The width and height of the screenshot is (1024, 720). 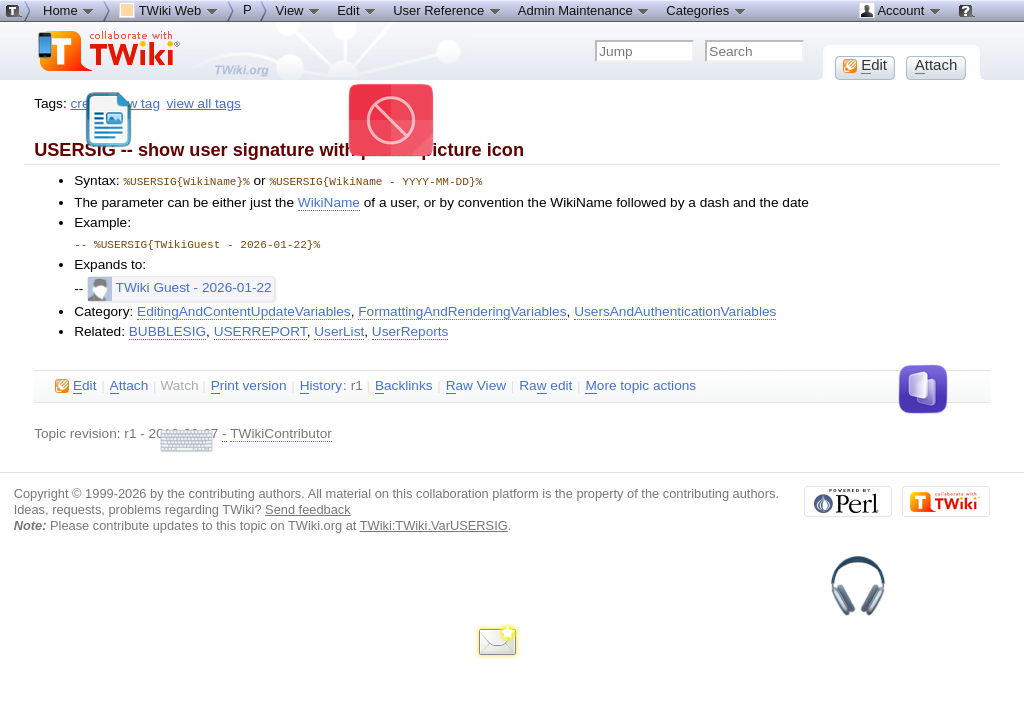 I want to click on connect or sync an iPhone device, so click(x=45, y=45).